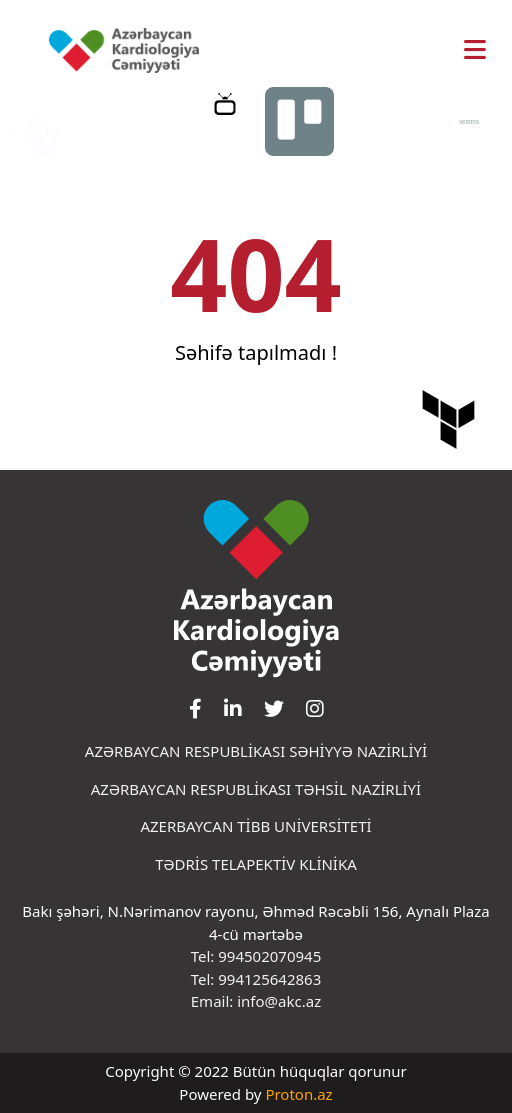 The width and height of the screenshot is (512, 1113). What do you see at coordinates (448, 419) in the screenshot?
I see `HashiCorp Terraform branding or logo` at bounding box center [448, 419].